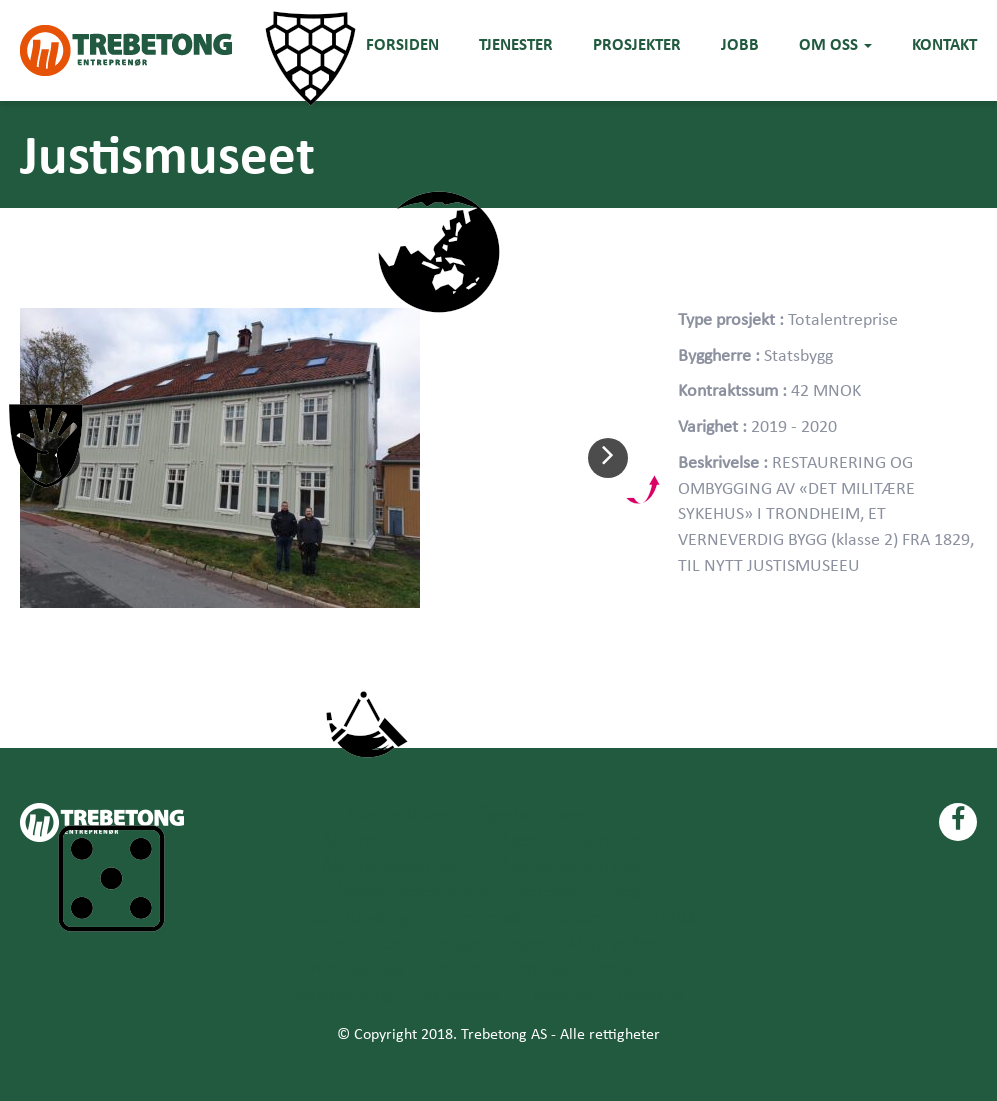 The width and height of the screenshot is (997, 1101). What do you see at coordinates (45, 445) in the screenshot?
I see `indicates a blocked or restricted action` at bounding box center [45, 445].